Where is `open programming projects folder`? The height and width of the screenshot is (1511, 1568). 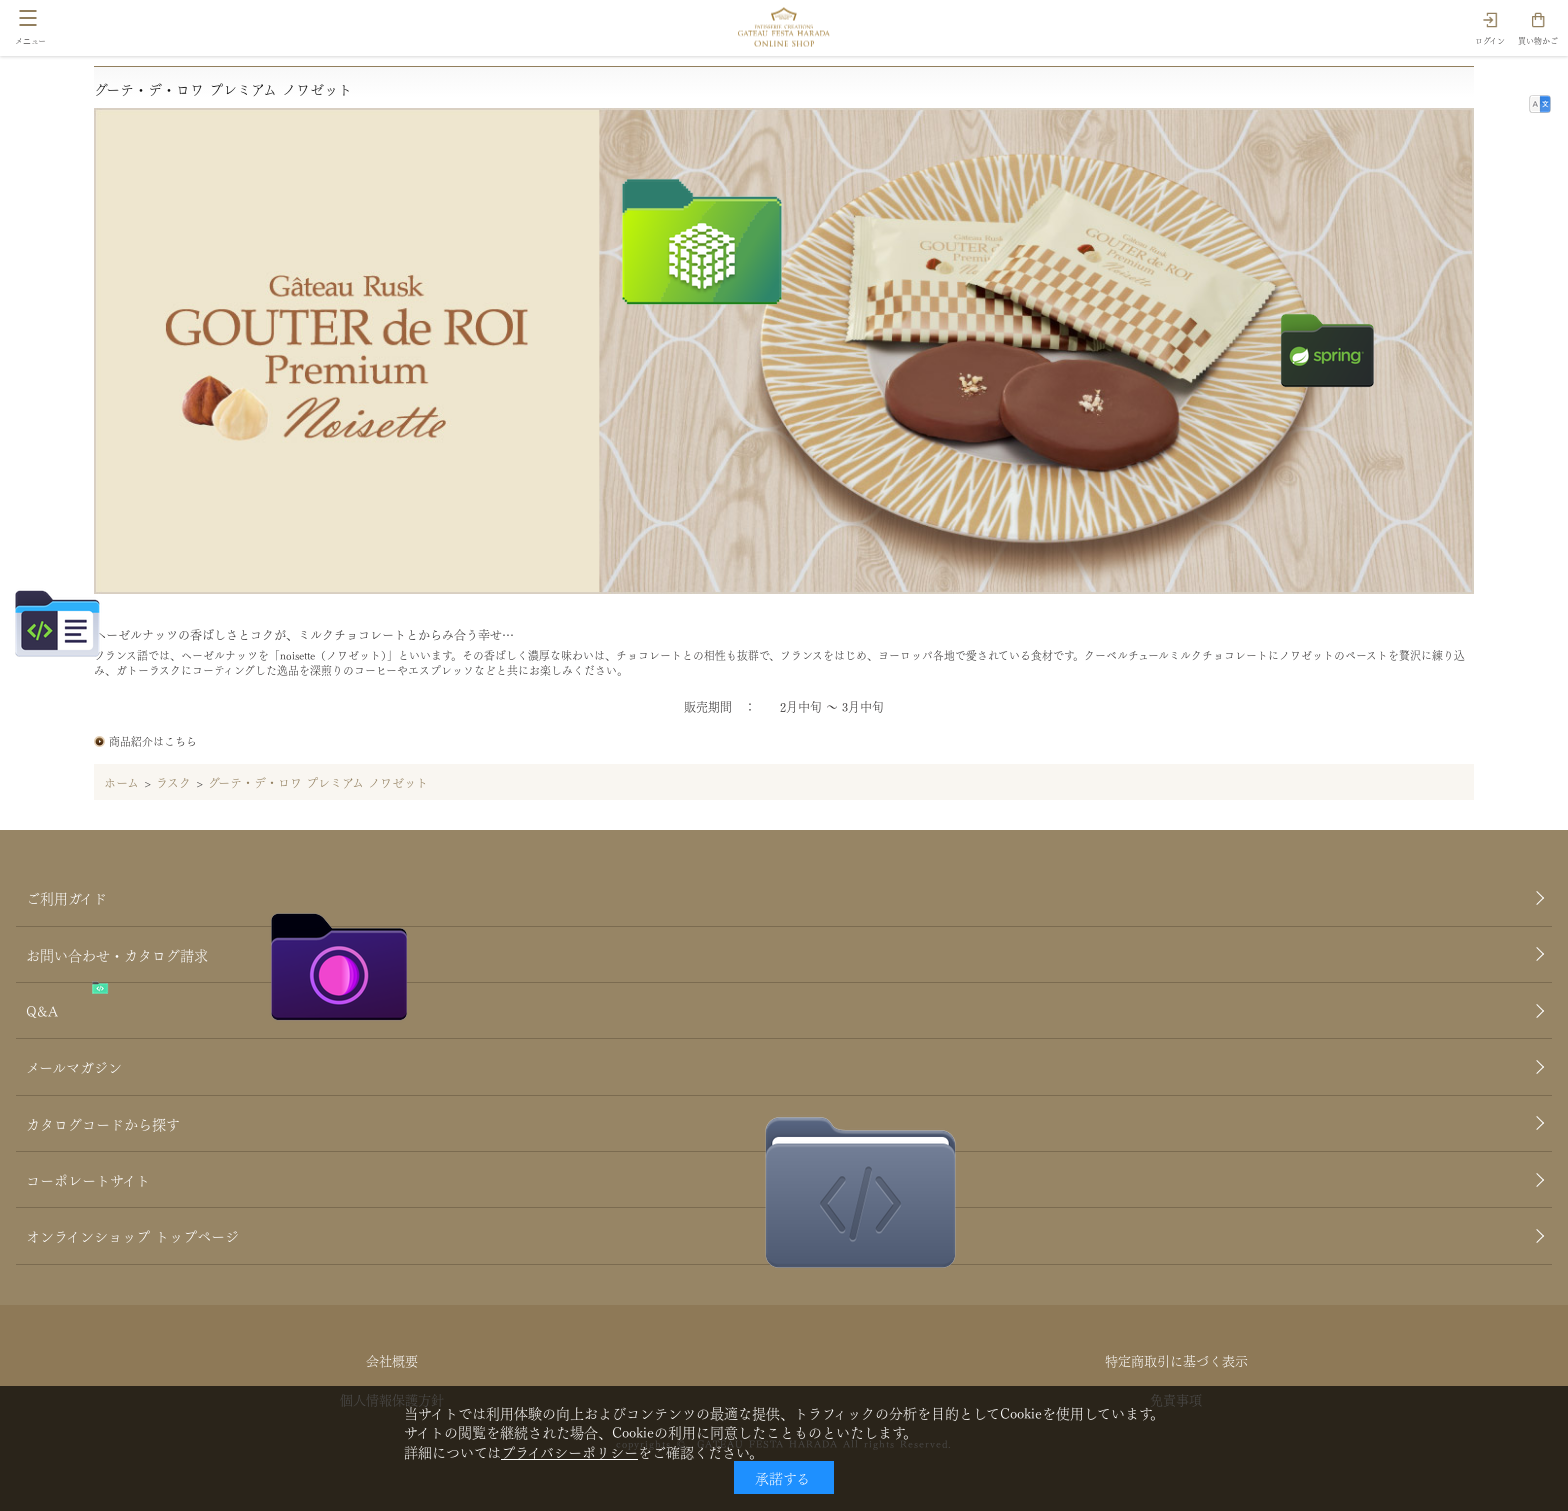
open programming projects folder is located at coordinates (100, 988).